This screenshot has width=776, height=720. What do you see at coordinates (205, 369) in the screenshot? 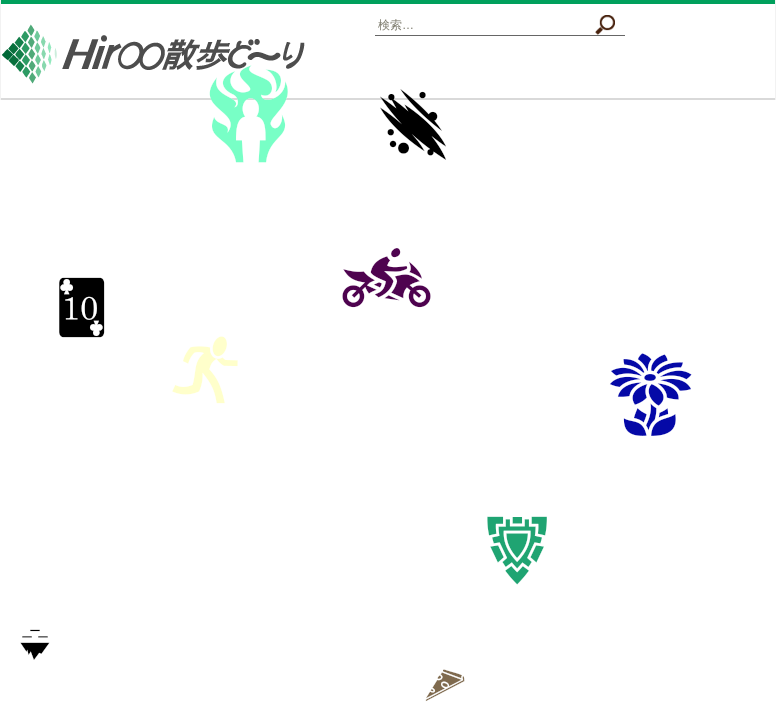
I see `start or resume running in a game` at bounding box center [205, 369].